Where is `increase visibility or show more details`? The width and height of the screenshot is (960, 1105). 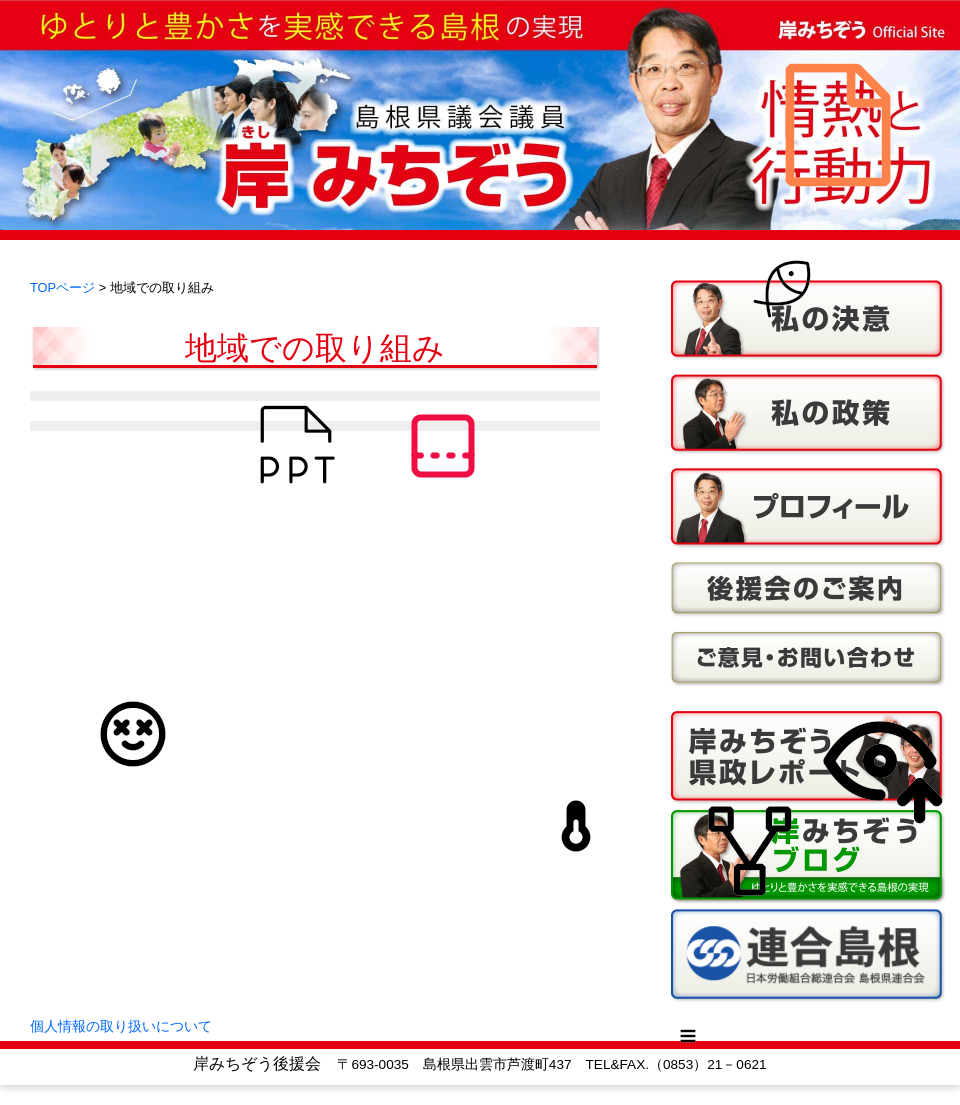
increase visibility or show more details is located at coordinates (880, 761).